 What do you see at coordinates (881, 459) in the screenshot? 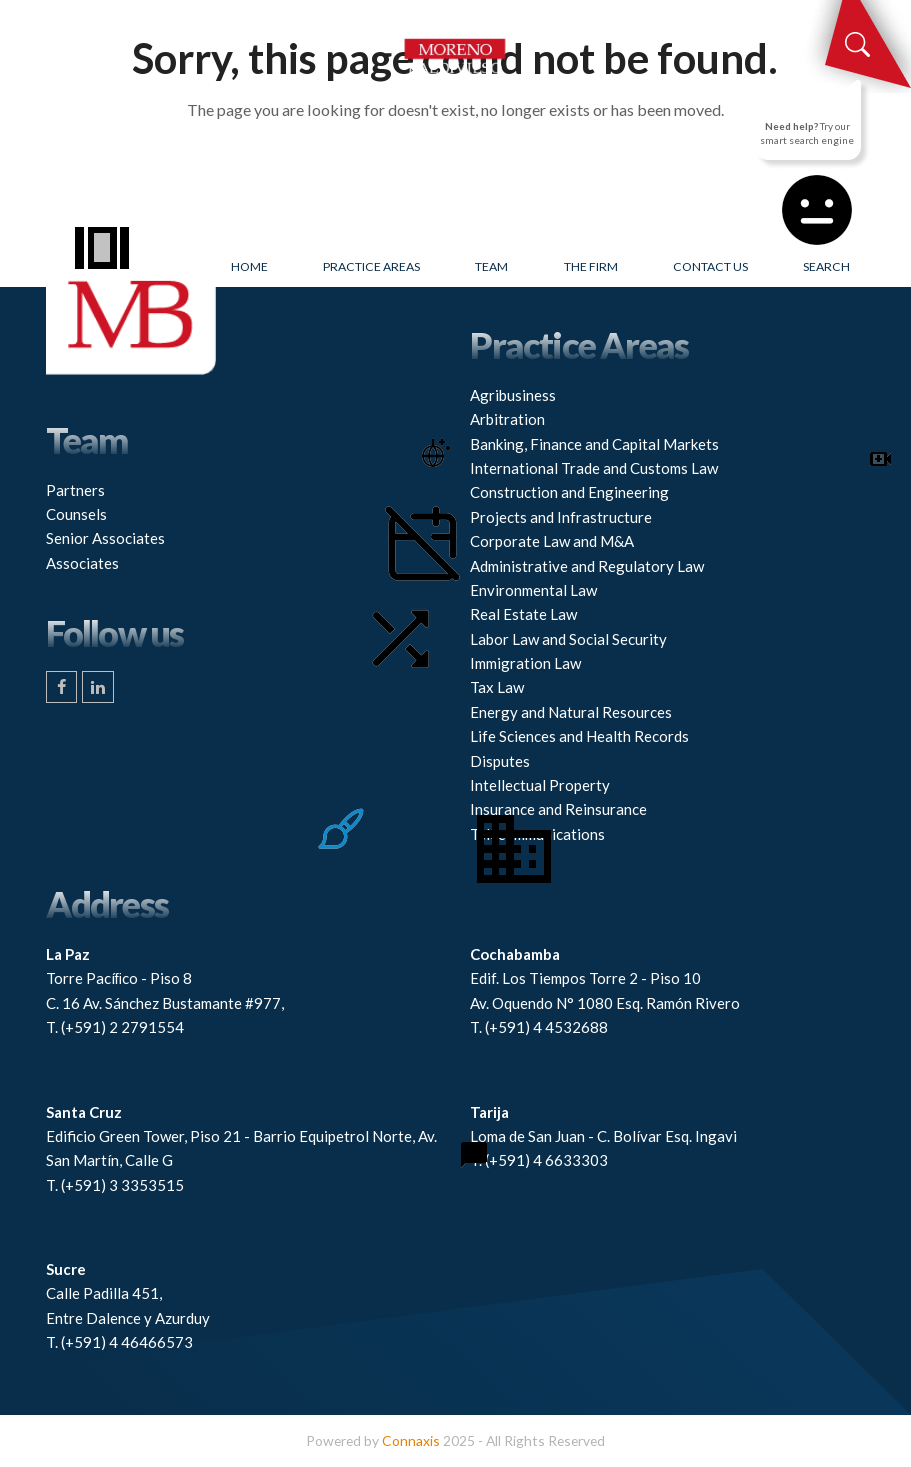
I see `start a new video call` at bounding box center [881, 459].